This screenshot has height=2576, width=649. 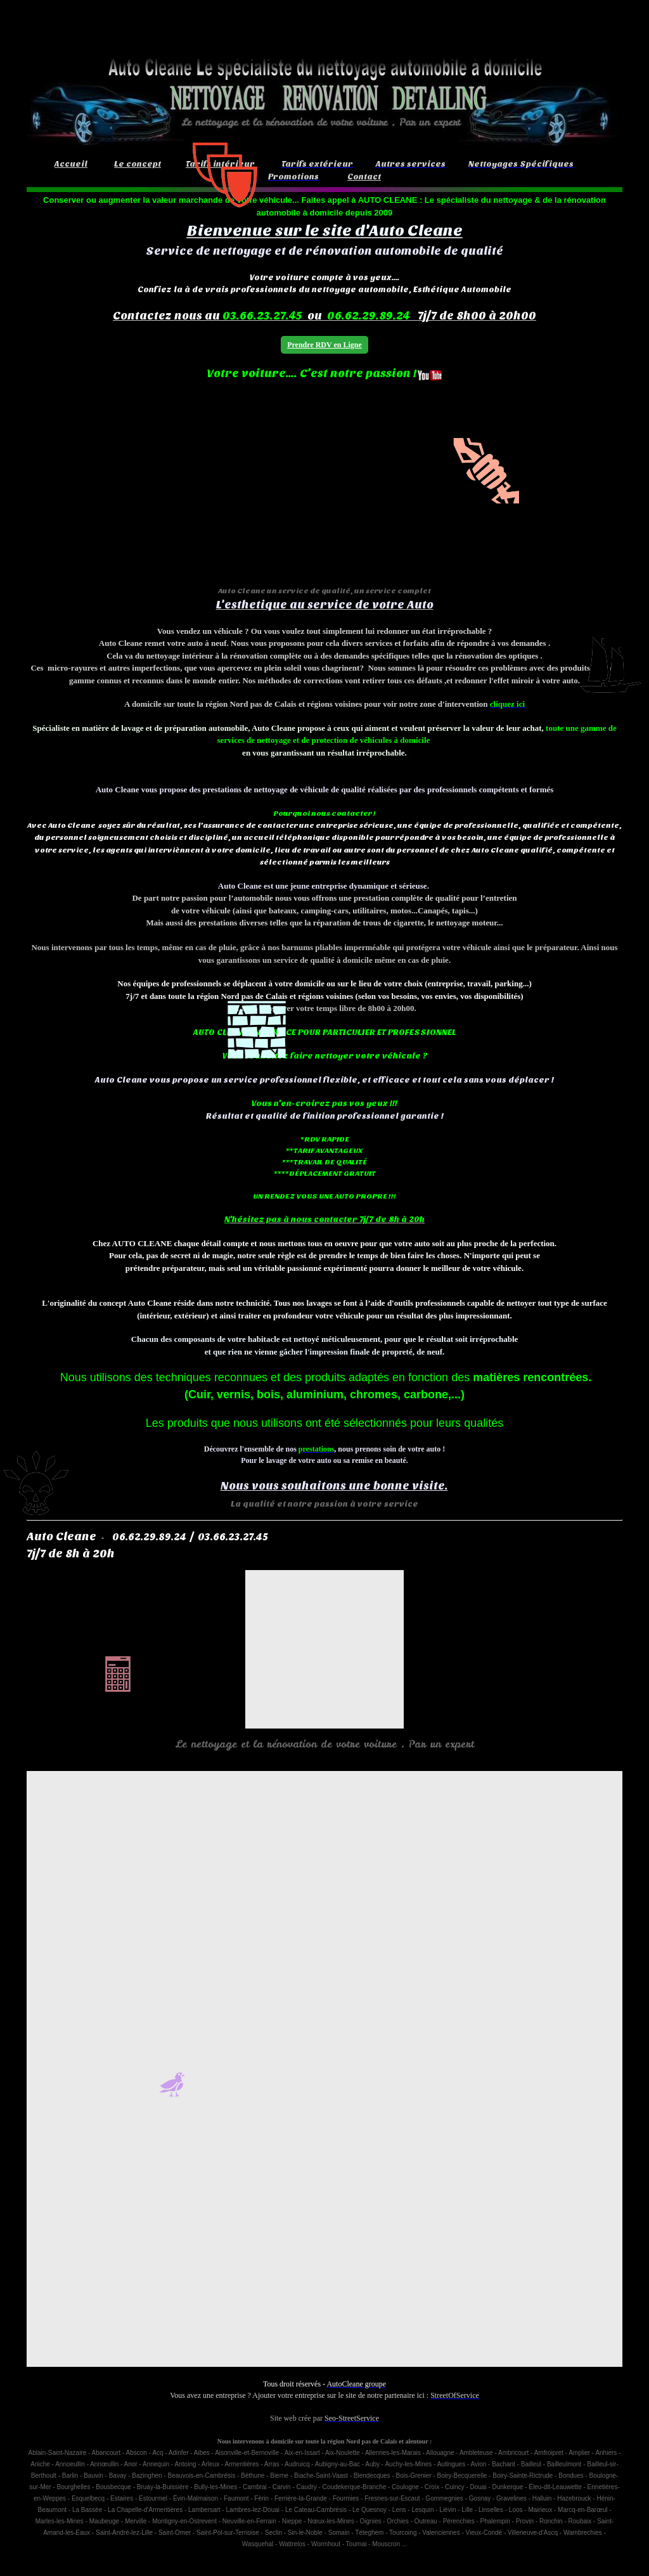 I want to click on open the calculator app, so click(x=118, y=1674).